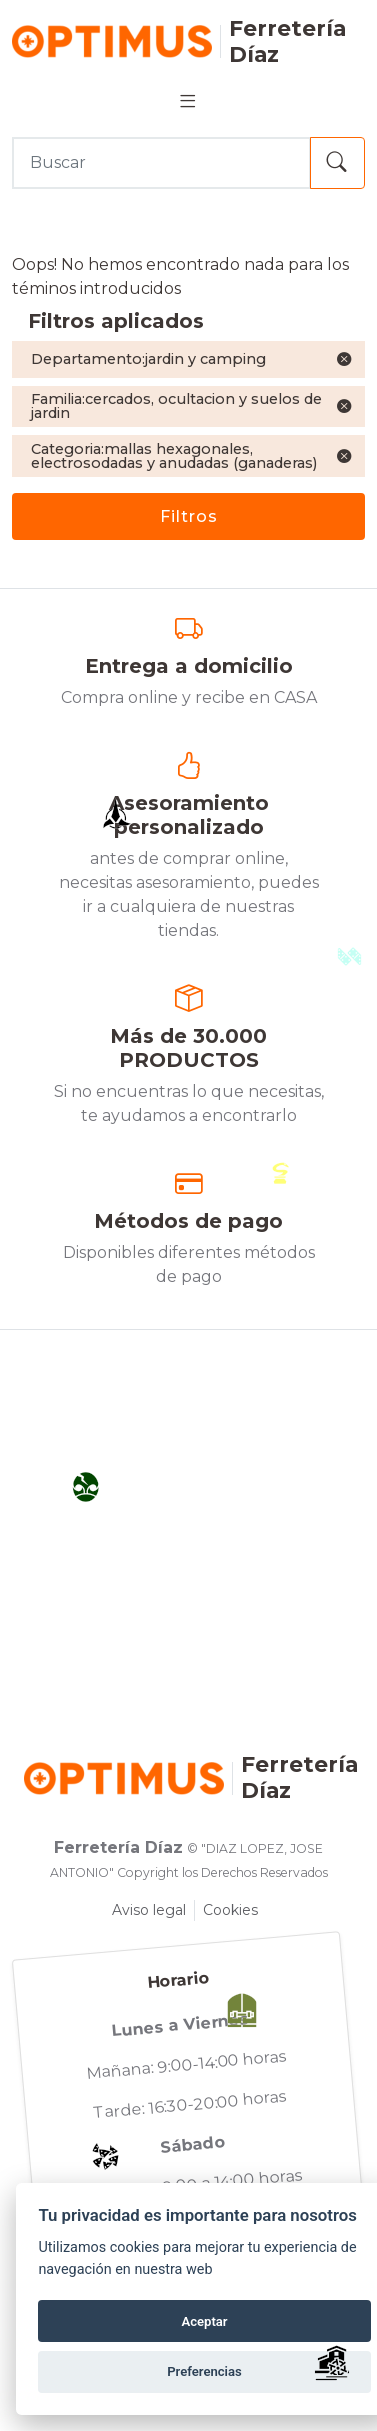 This screenshot has width=377, height=2431. I want to click on a locked or inaccessible area in a game, so click(242, 2009).